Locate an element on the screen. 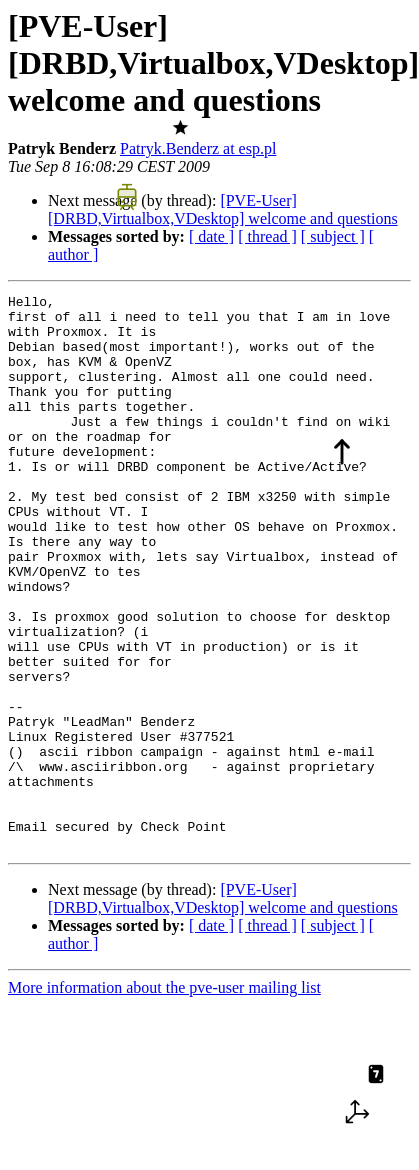 The image size is (419, 1170). add item to favorites is located at coordinates (180, 127).